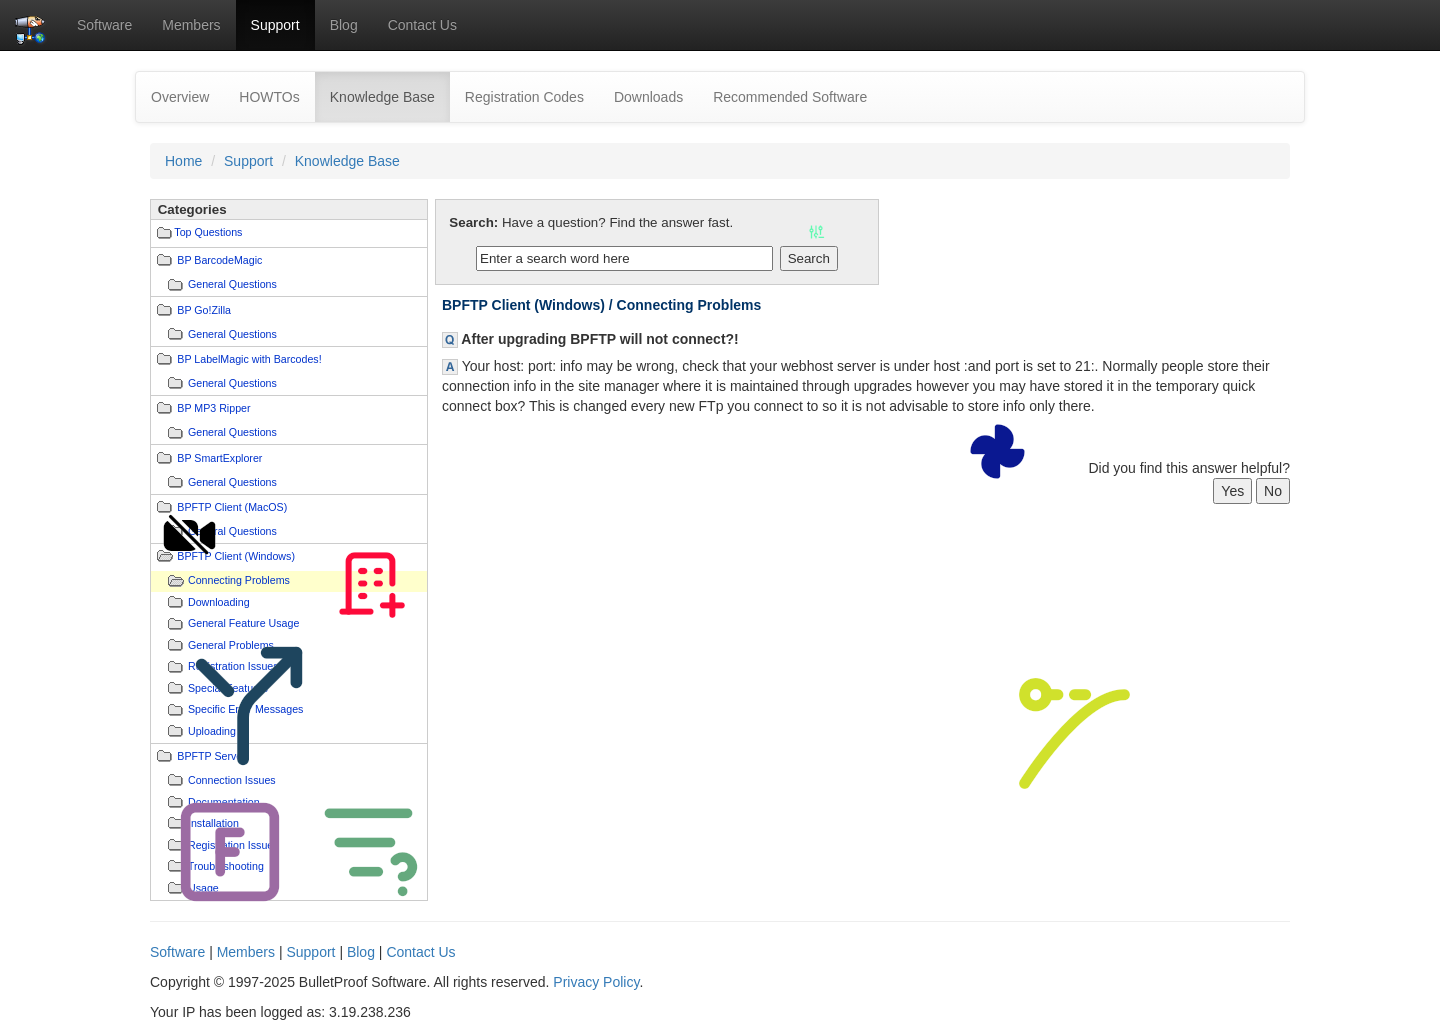 The image size is (1440, 1032). I want to click on remove a filter or adjustment setting, so click(816, 232).